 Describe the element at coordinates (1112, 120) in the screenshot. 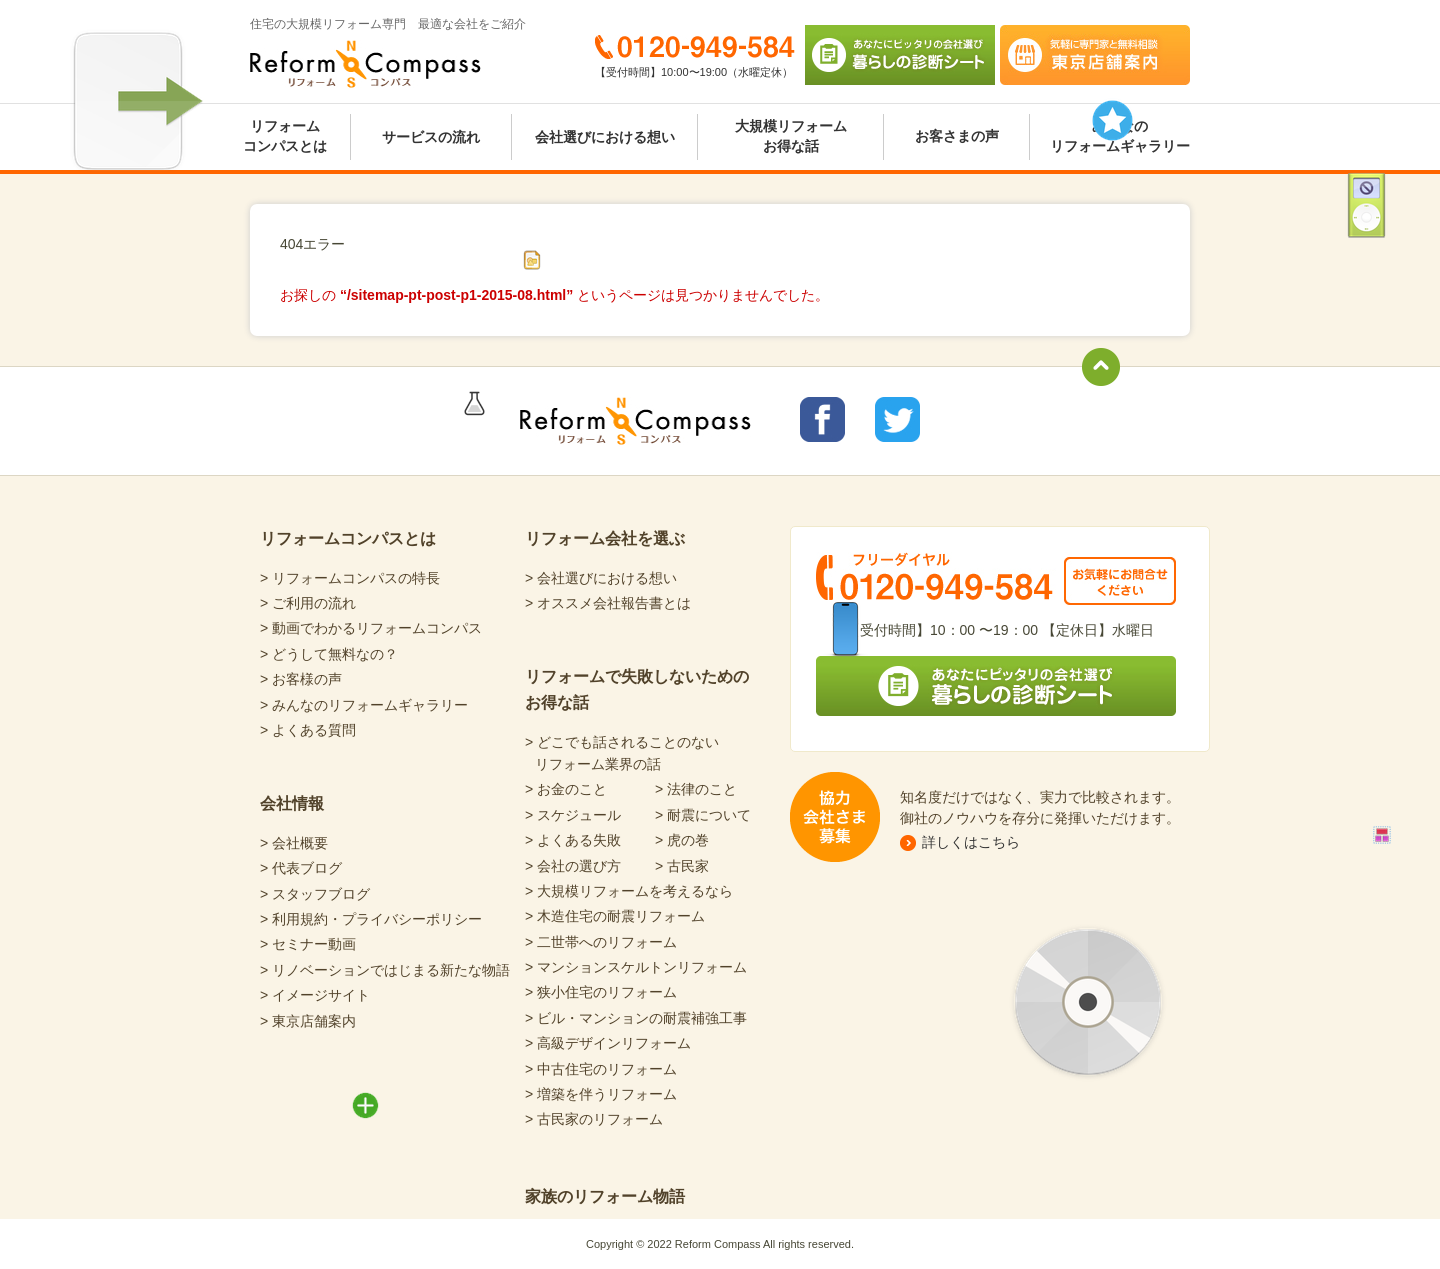

I see `indicates a favorited or starred item` at that location.